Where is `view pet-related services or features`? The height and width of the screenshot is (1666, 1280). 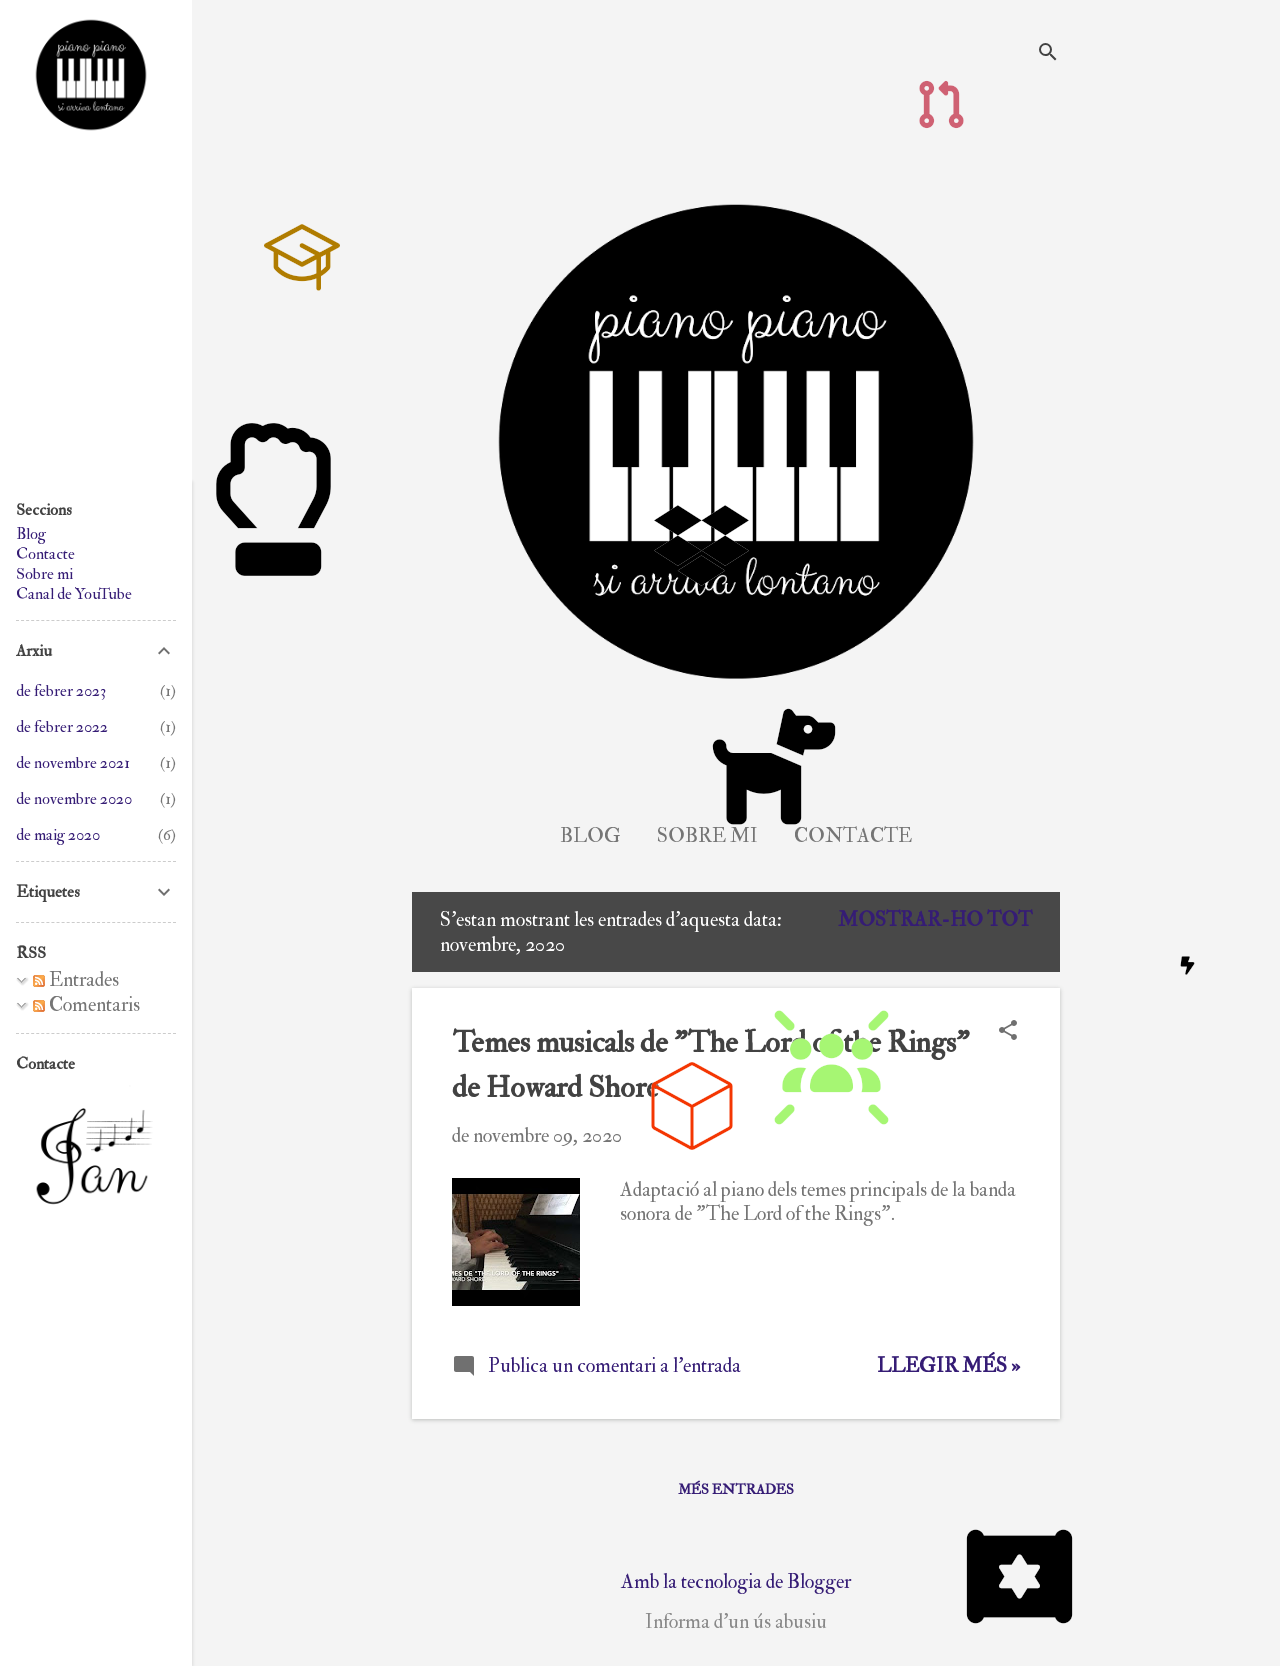 view pet-related services or features is located at coordinates (774, 770).